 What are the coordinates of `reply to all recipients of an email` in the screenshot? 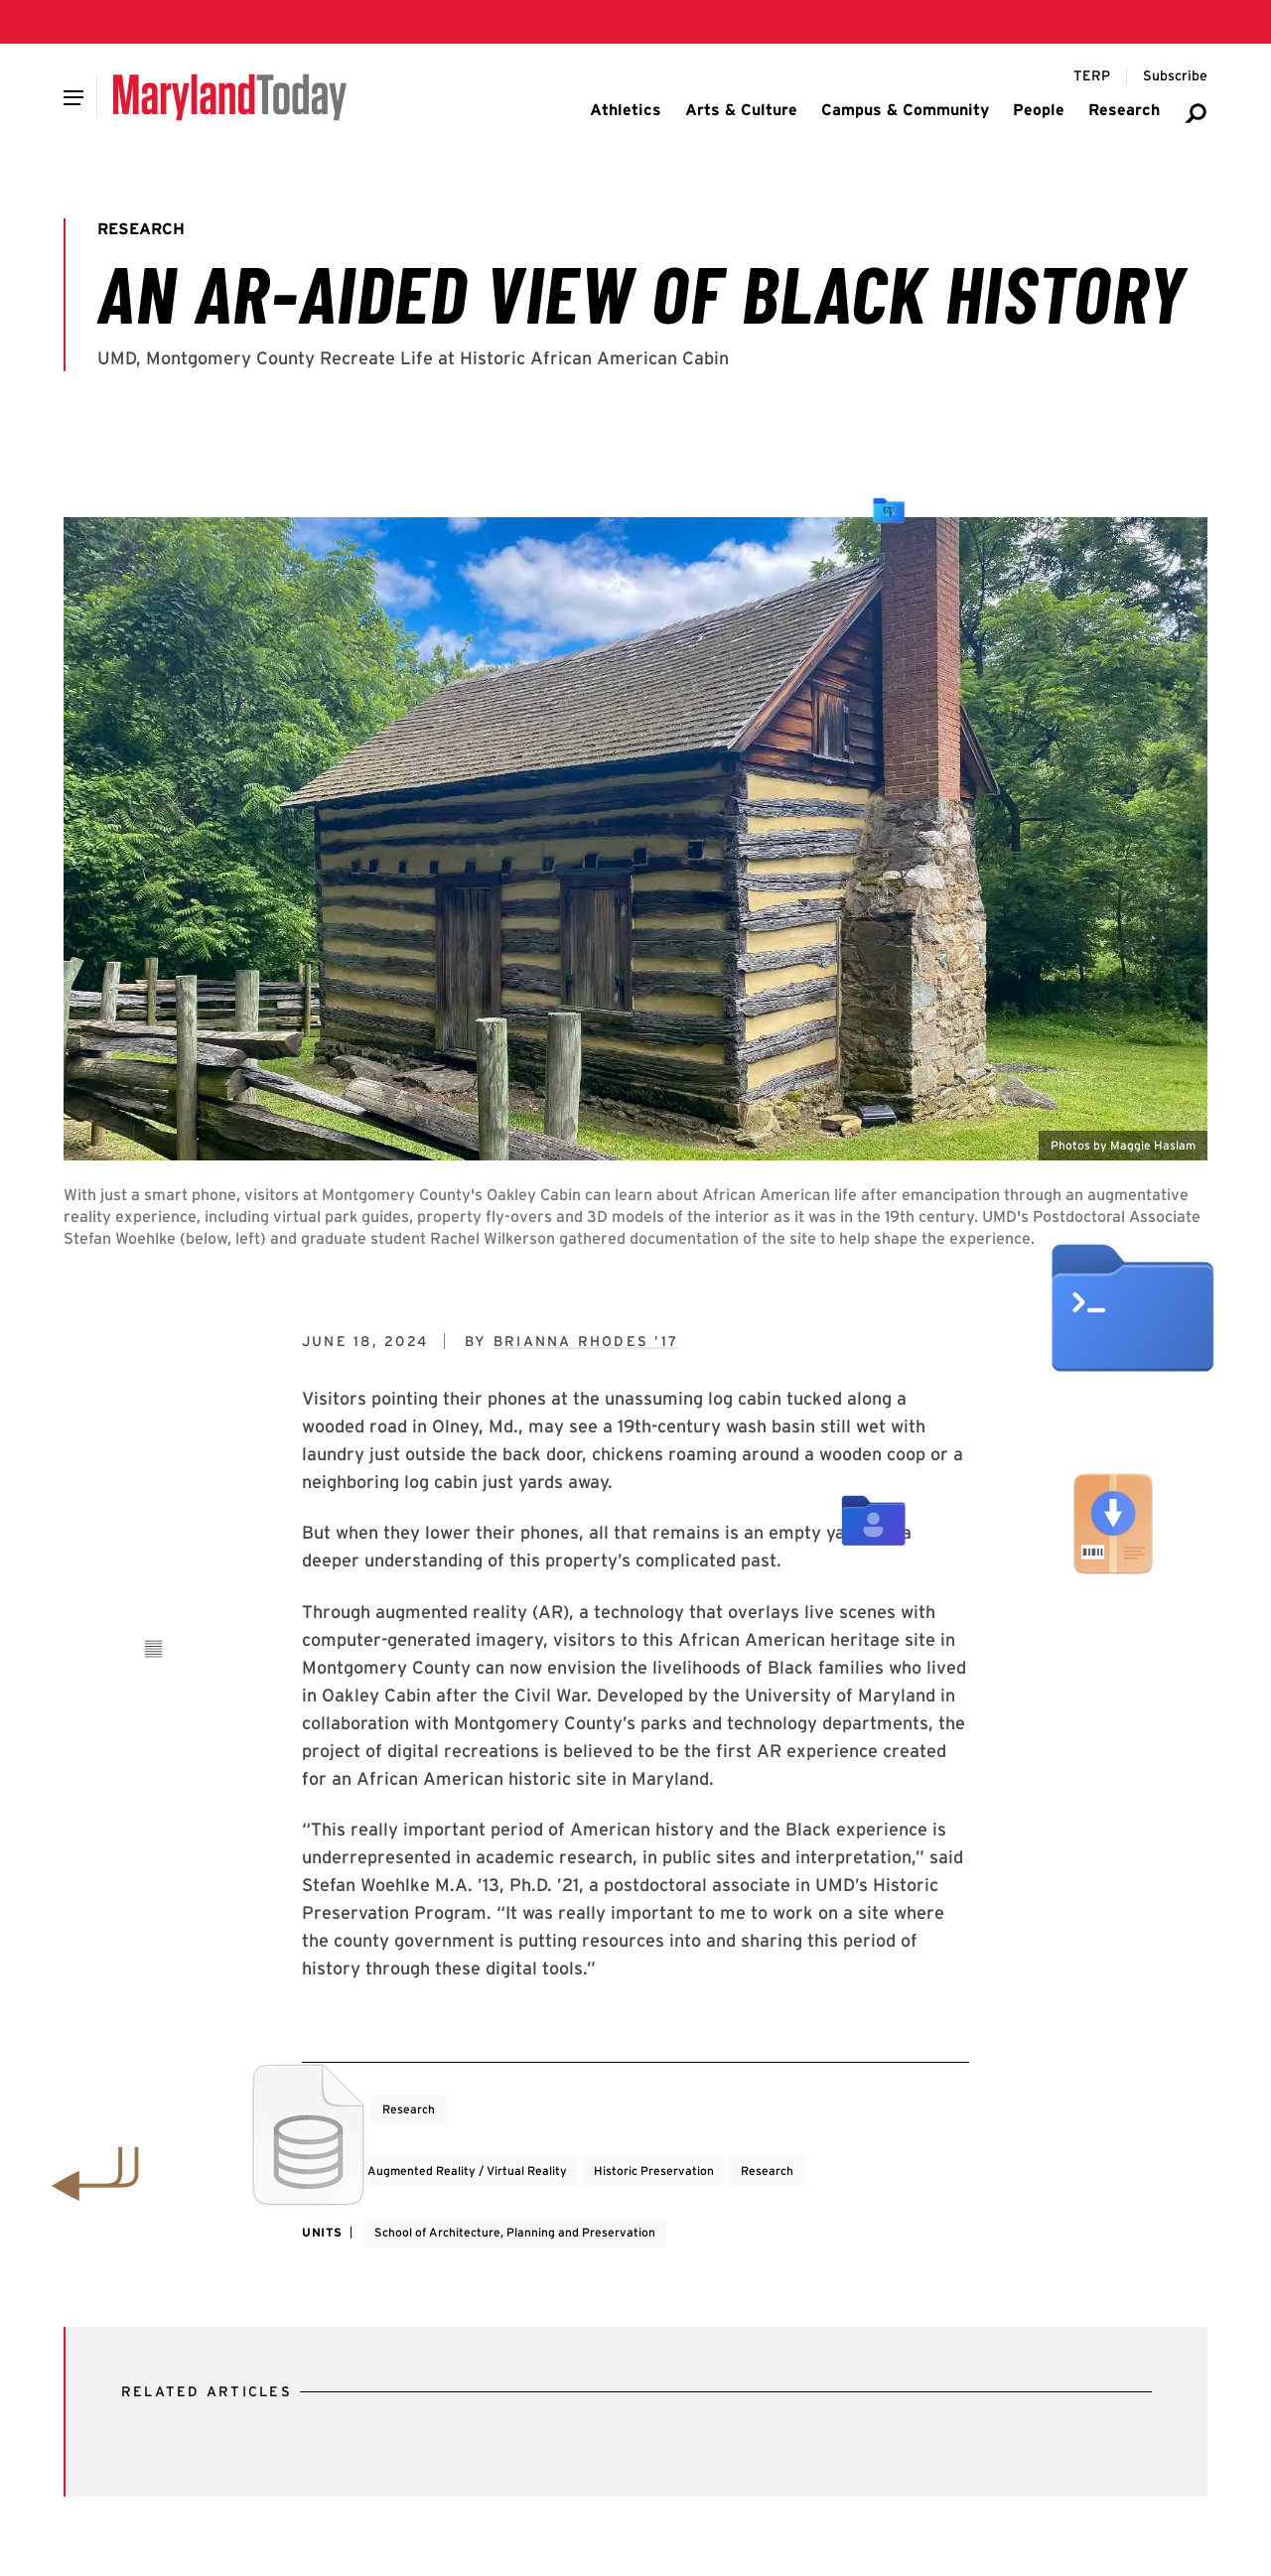 It's located at (93, 2173).